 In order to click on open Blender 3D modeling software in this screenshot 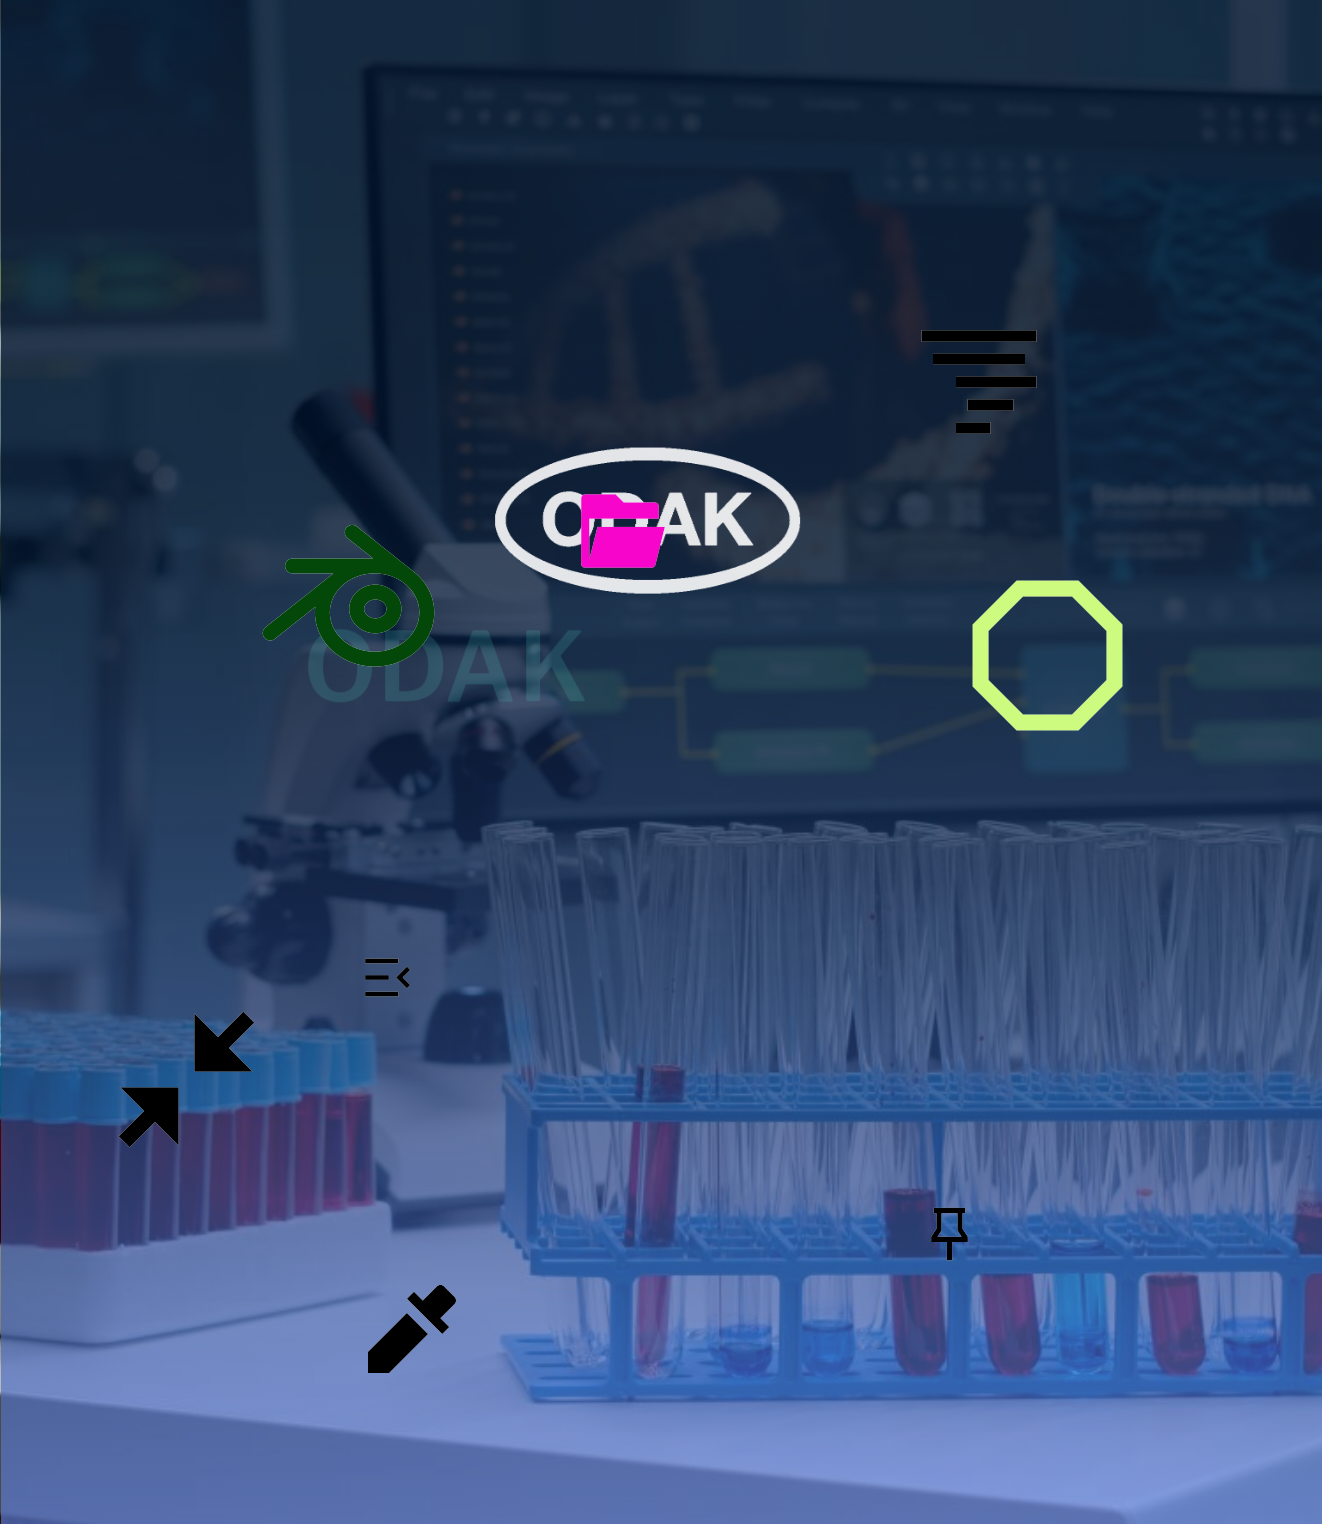, I will do `click(348, 599)`.